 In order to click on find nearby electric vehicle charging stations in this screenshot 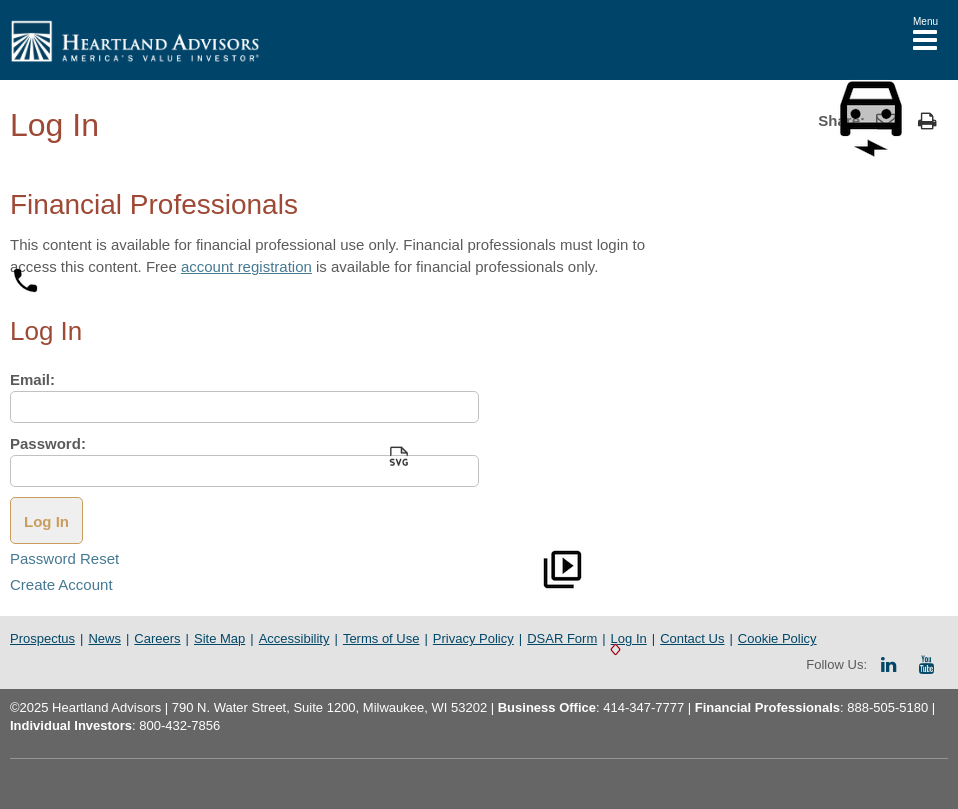, I will do `click(871, 119)`.